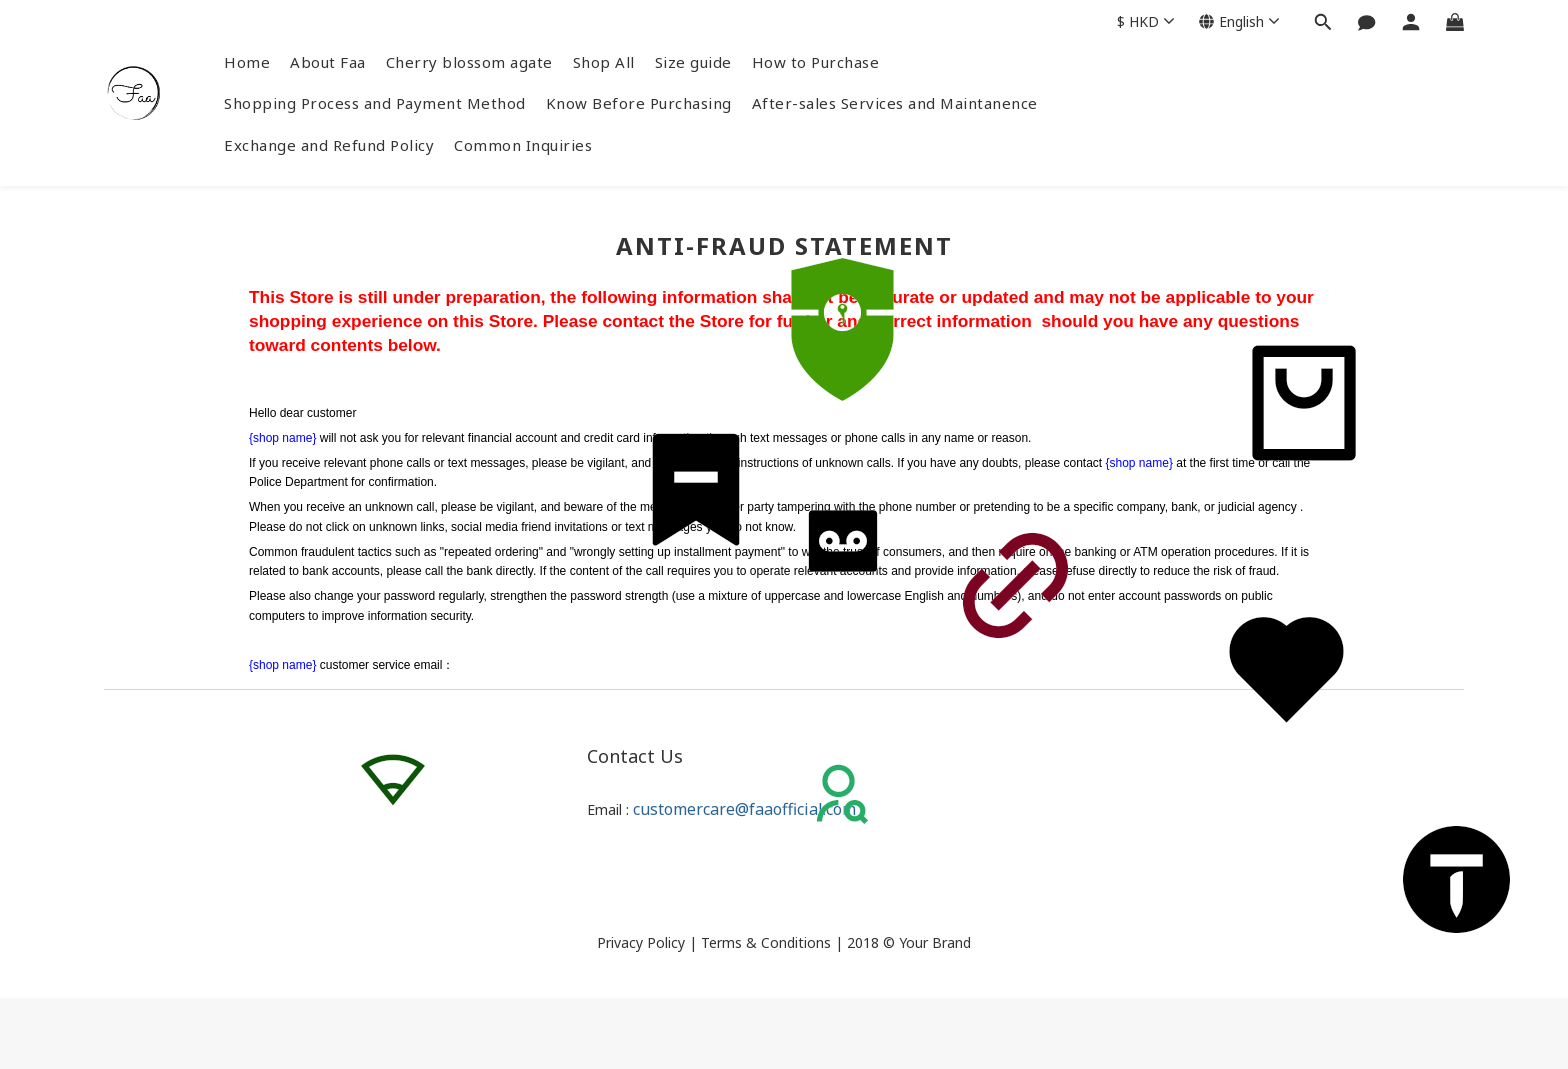 This screenshot has height=1069, width=1568. I want to click on indicates weak wifi signal strength, so click(393, 780).